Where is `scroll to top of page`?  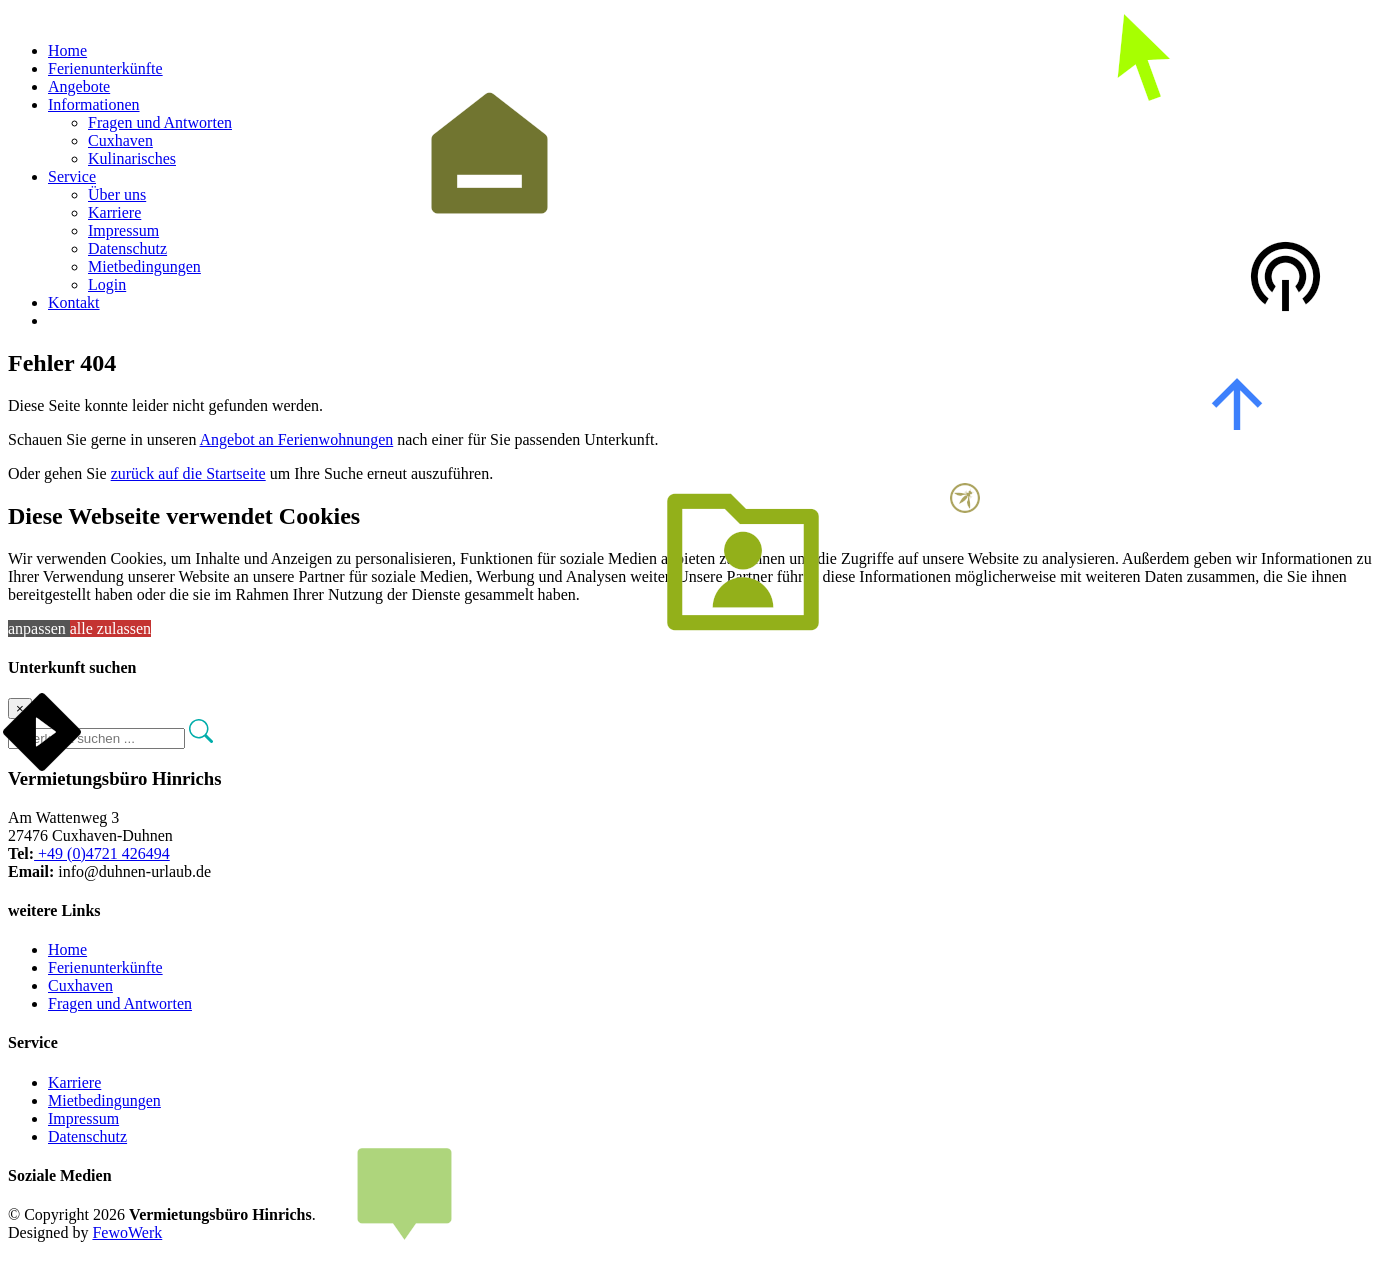
scroll to top of page is located at coordinates (1237, 404).